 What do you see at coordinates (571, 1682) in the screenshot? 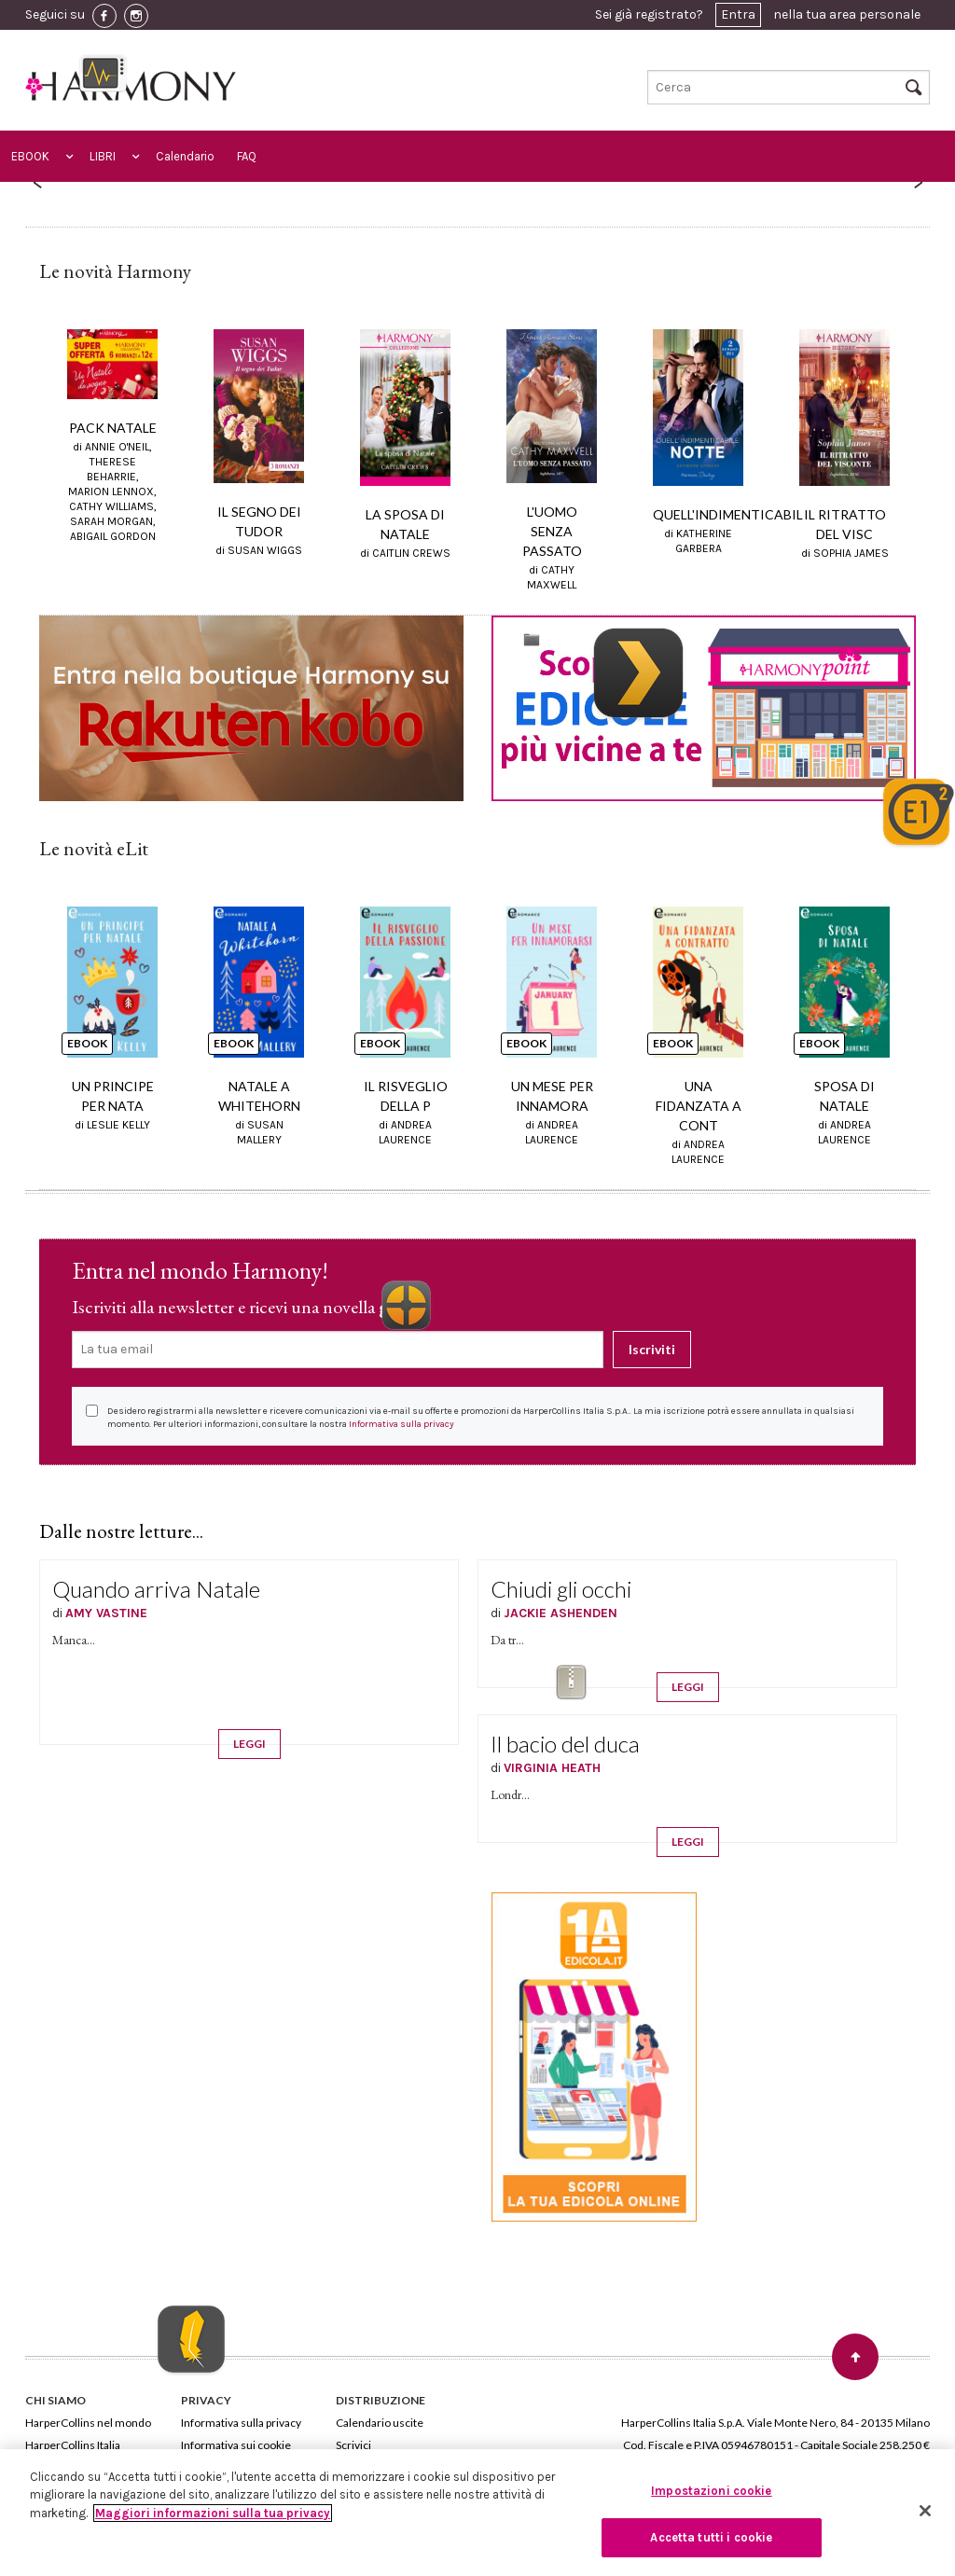
I see `open file roller archive manager` at bounding box center [571, 1682].